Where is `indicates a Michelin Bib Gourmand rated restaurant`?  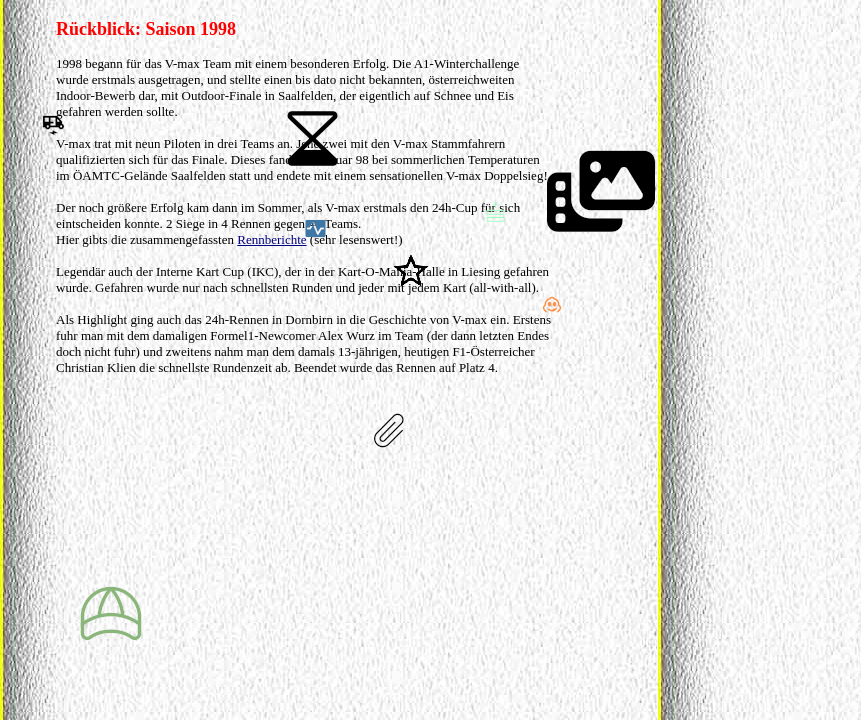
indicates a Michelin Bib Gourmand rated restaurant is located at coordinates (552, 305).